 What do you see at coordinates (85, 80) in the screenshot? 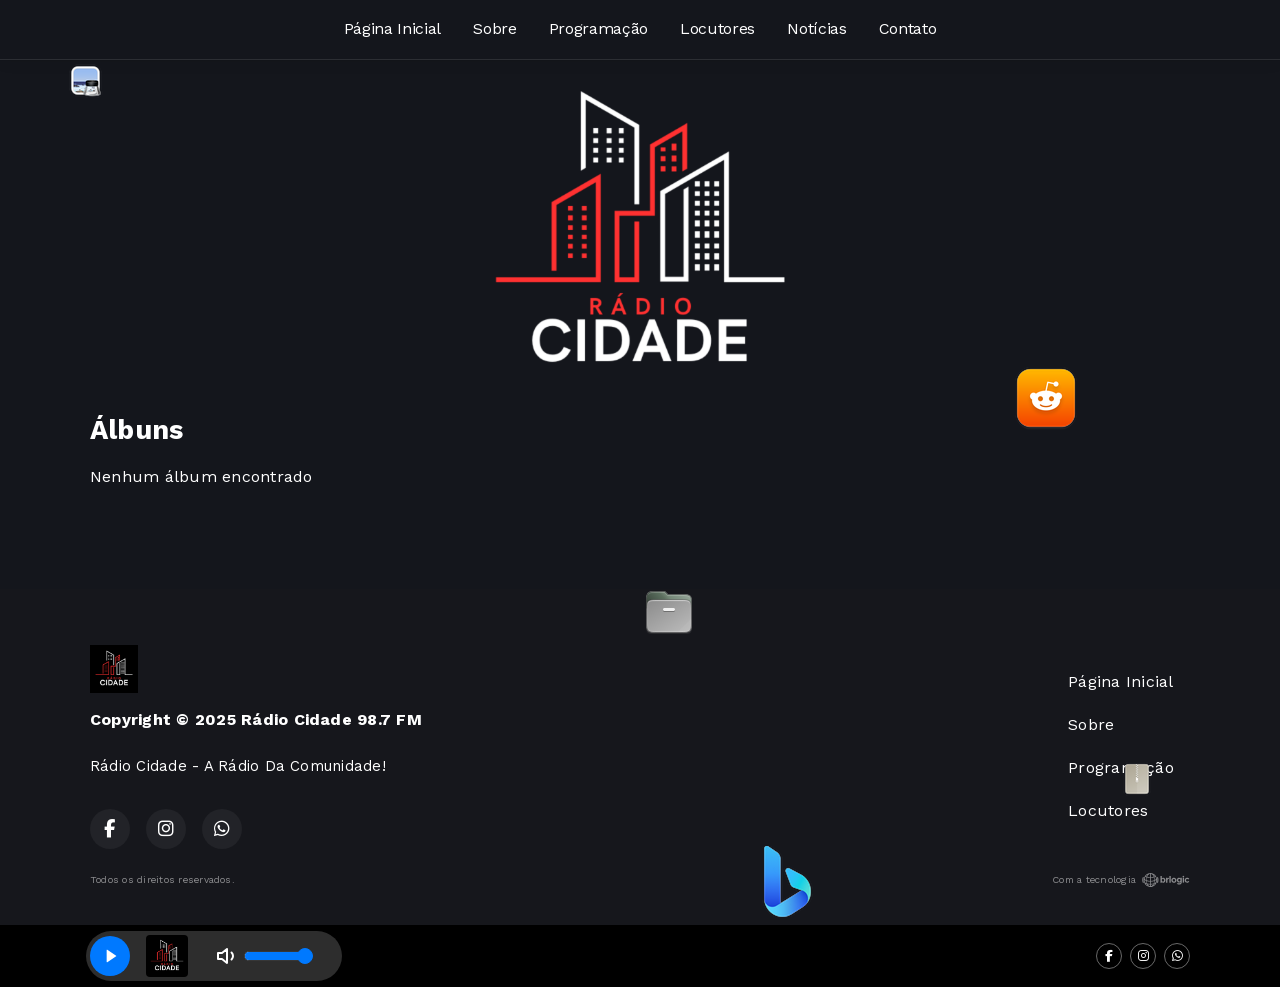
I see `open Preview app to view images and PDFs` at bounding box center [85, 80].